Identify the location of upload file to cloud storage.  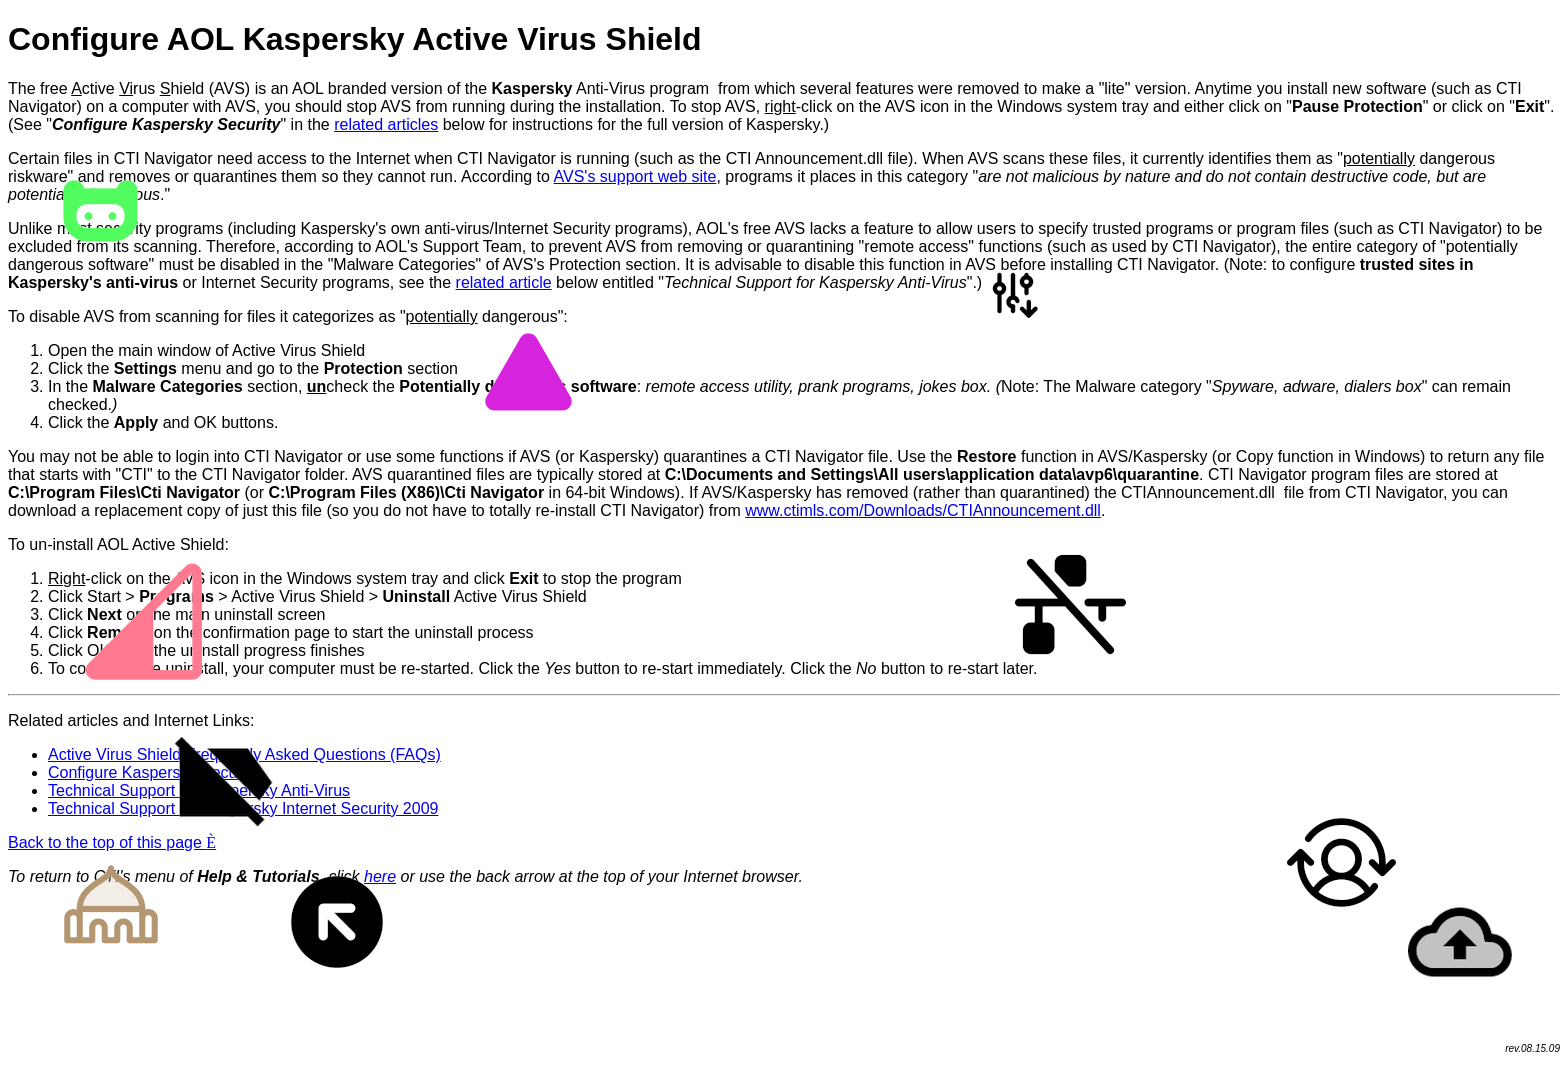
(1460, 942).